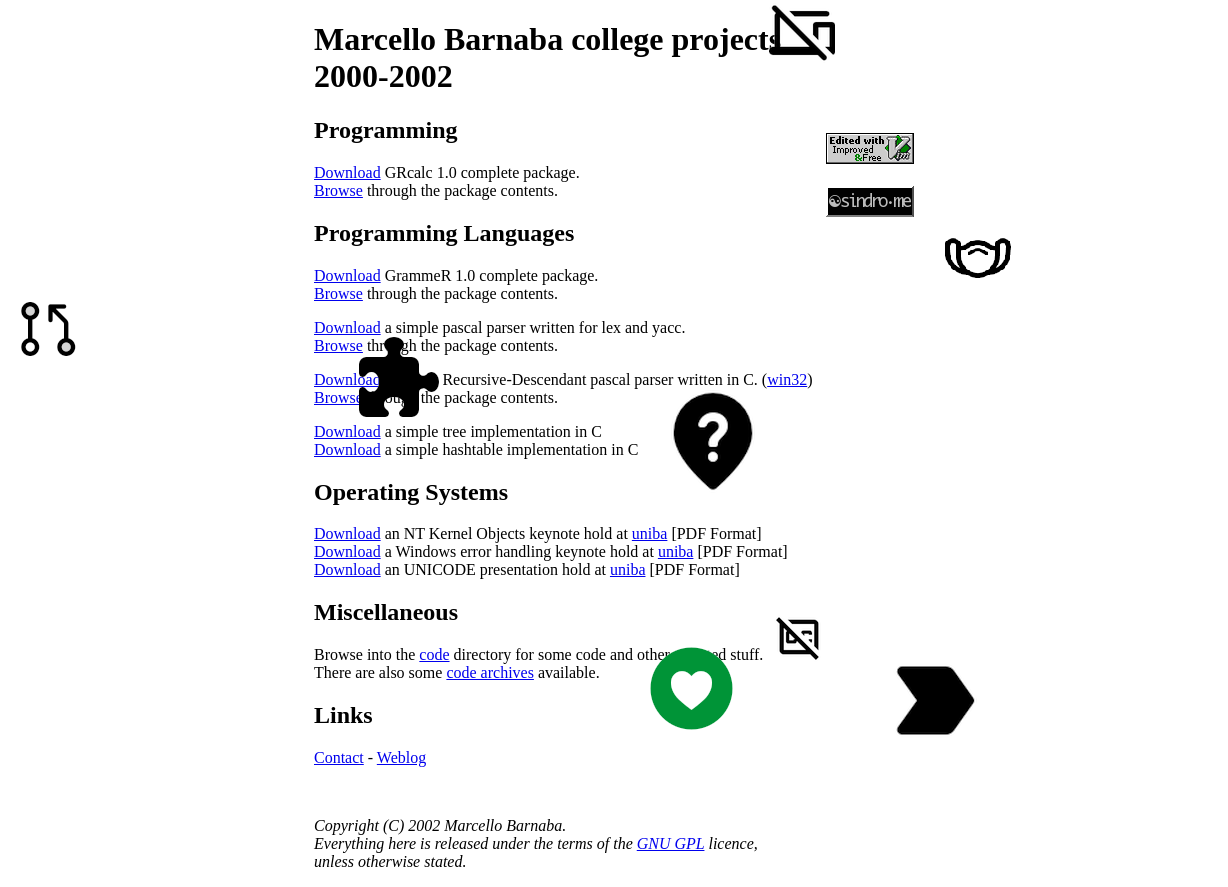 Image resolution: width=1228 pixels, height=887 pixels. Describe the element at coordinates (399, 377) in the screenshot. I see `access plugins or extensions` at that location.